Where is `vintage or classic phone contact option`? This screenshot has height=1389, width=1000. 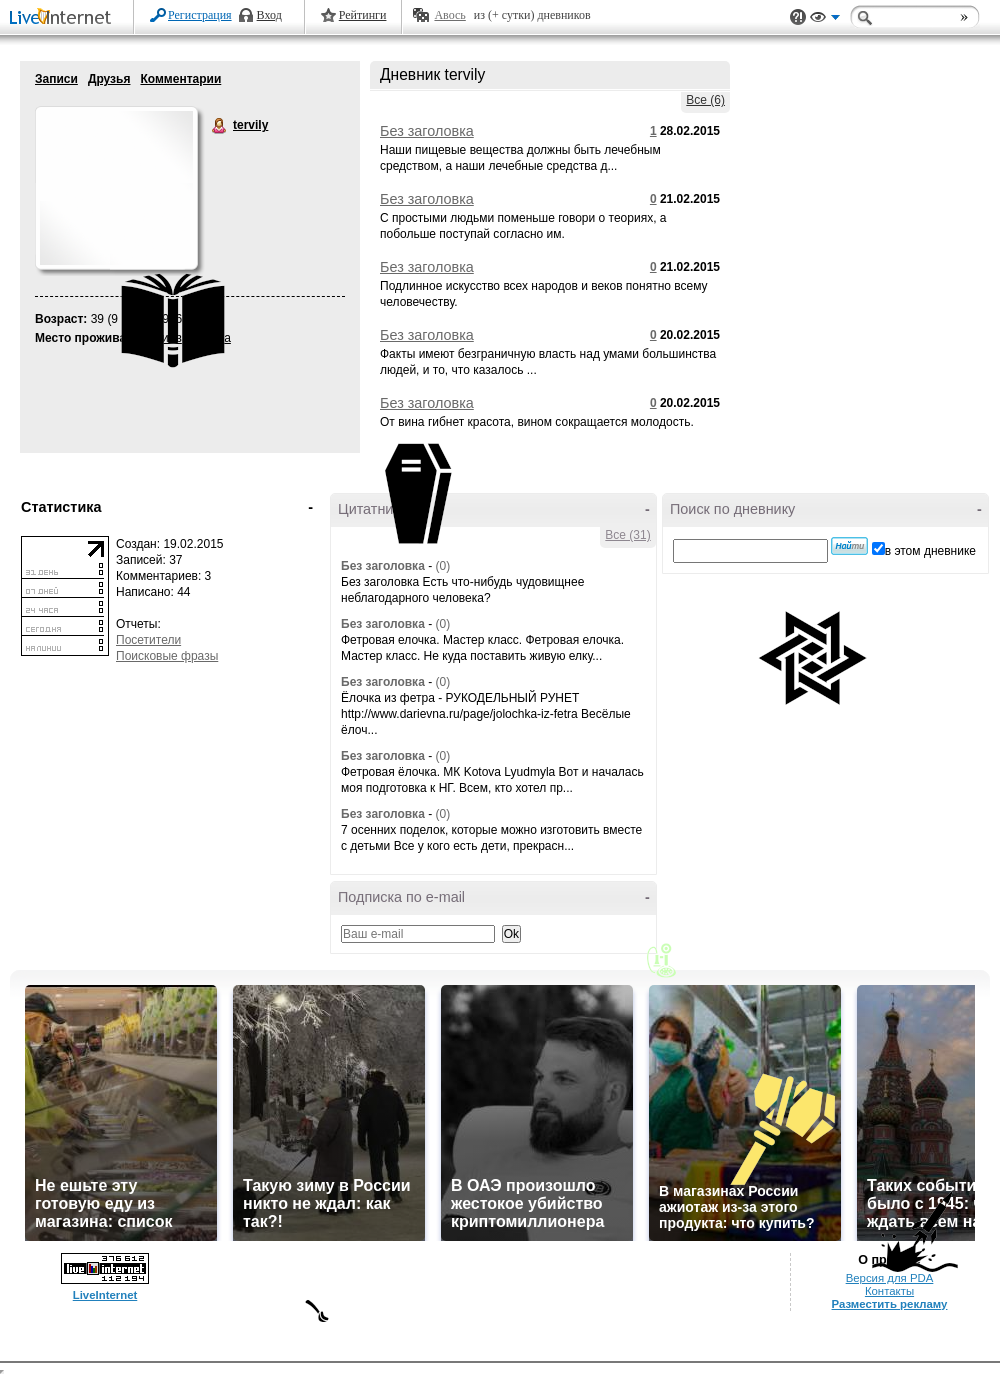
vintage or classic phone contact option is located at coordinates (661, 960).